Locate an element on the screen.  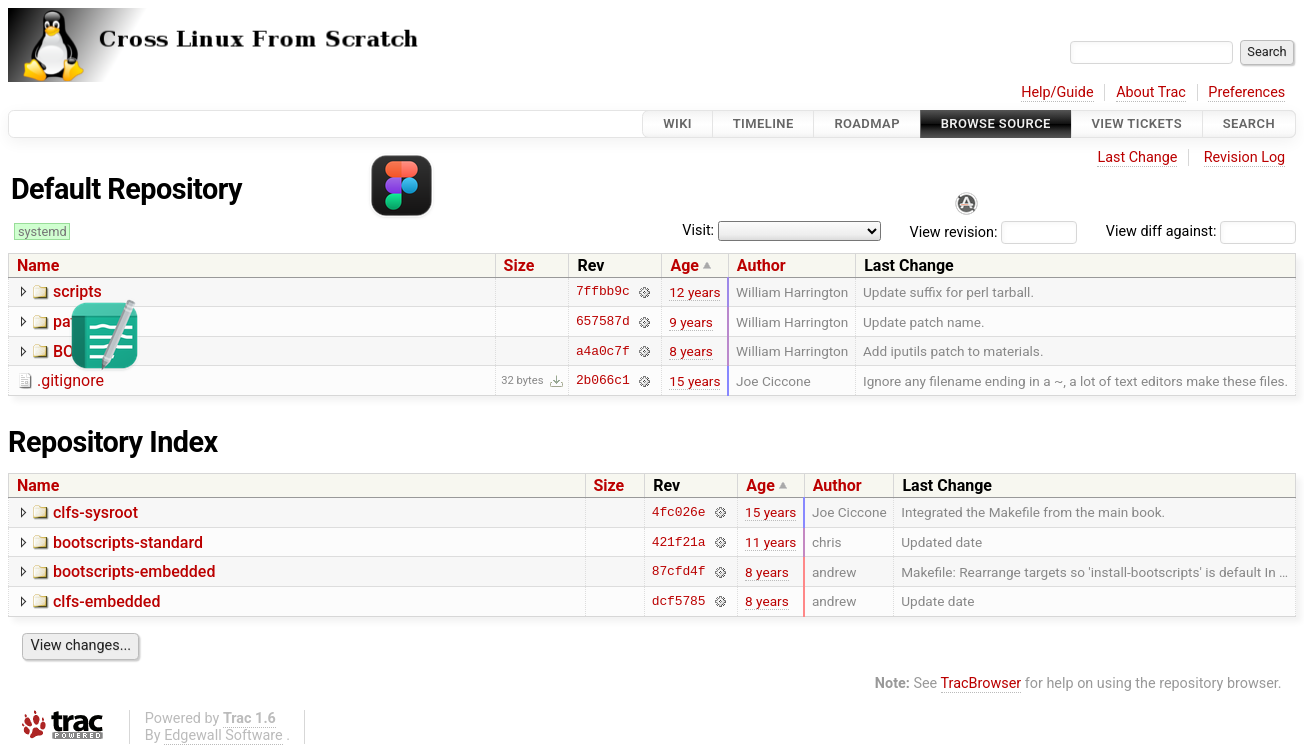
open marknote app for writing notes is located at coordinates (104, 335).